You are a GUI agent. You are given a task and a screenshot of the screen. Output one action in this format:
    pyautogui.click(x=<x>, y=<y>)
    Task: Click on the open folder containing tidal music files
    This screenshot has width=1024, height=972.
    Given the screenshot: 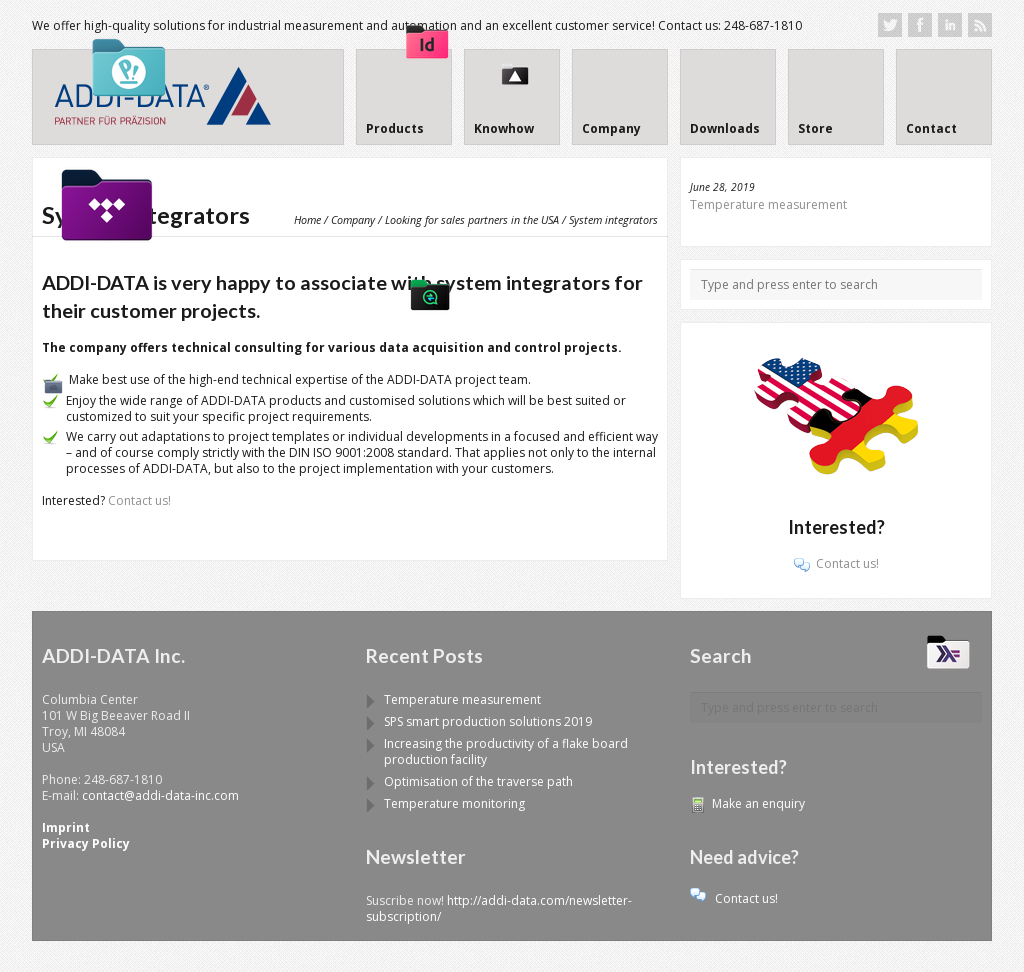 What is the action you would take?
    pyautogui.click(x=106, y=207)
    